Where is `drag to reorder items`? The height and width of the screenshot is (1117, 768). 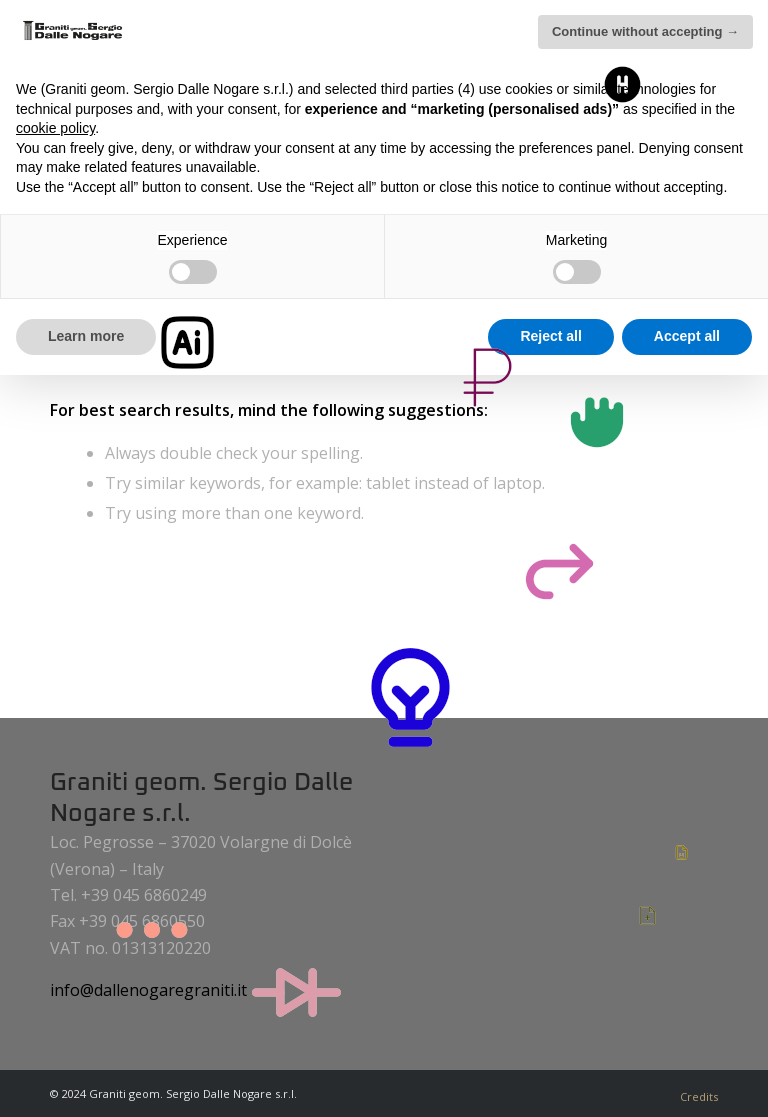
drag to reorder items is located at coordinates (597, 414).